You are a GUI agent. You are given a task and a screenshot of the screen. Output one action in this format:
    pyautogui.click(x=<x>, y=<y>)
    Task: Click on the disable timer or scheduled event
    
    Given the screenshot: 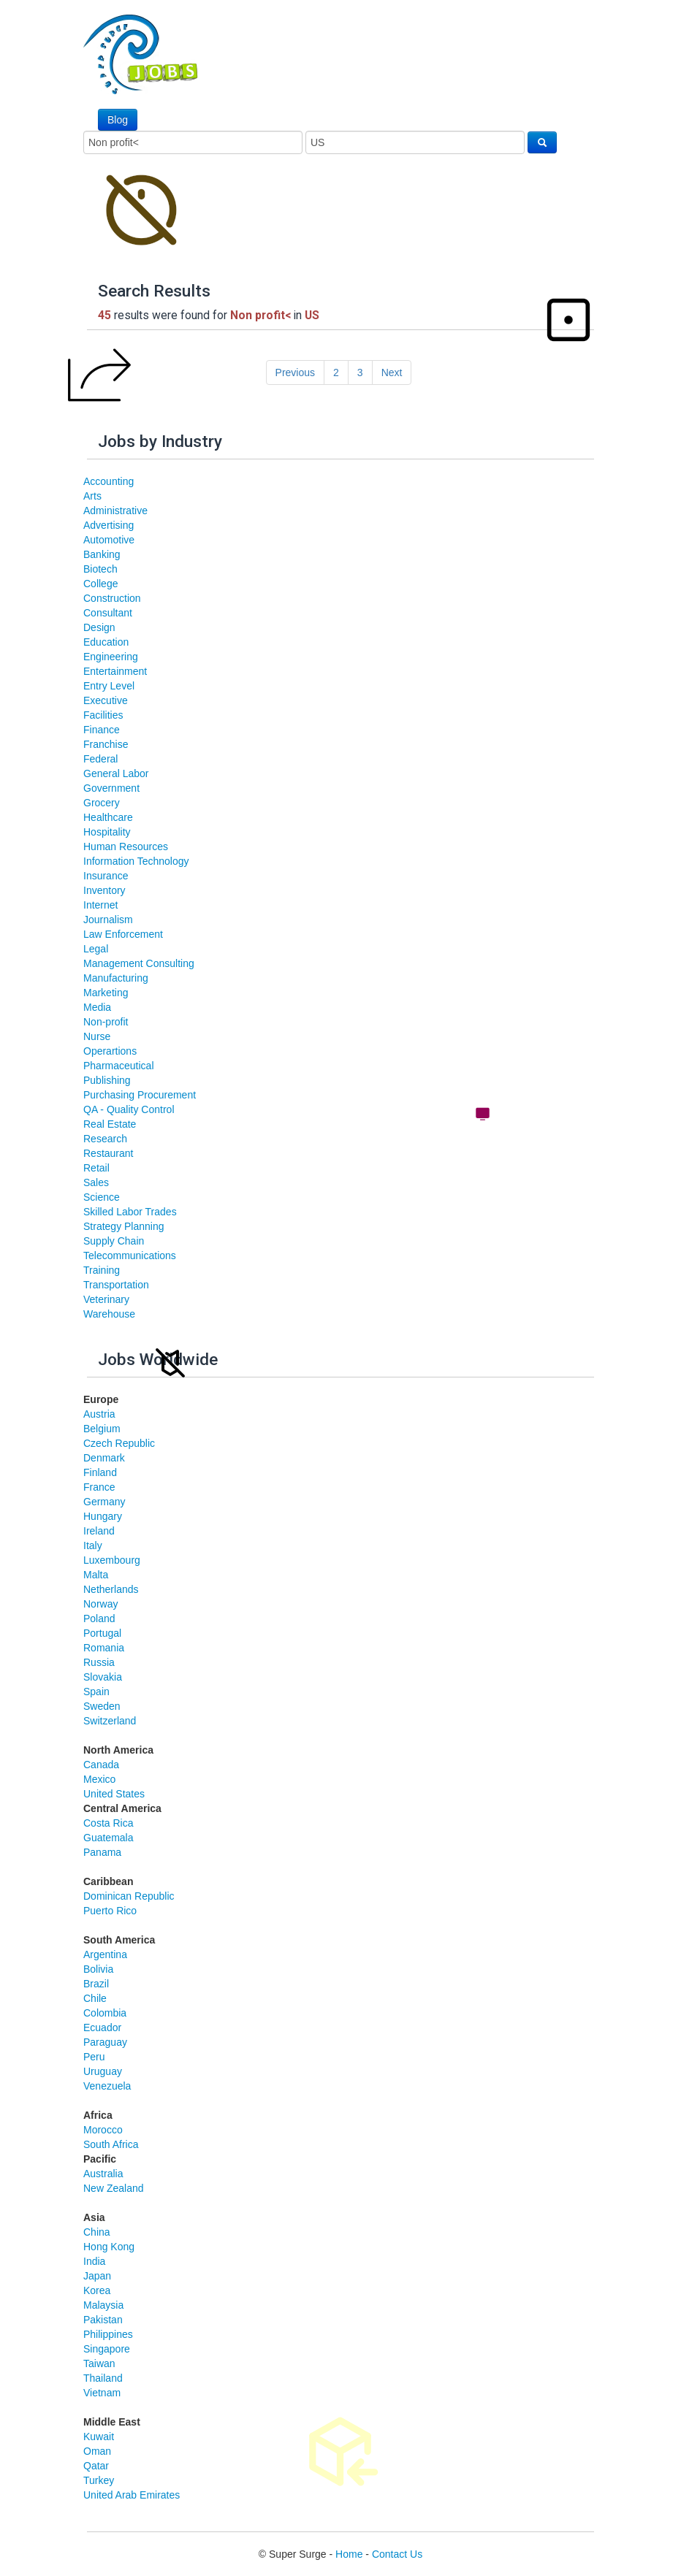 What is the action you would take?
    pyautogui.click(x=141, y=210)
    